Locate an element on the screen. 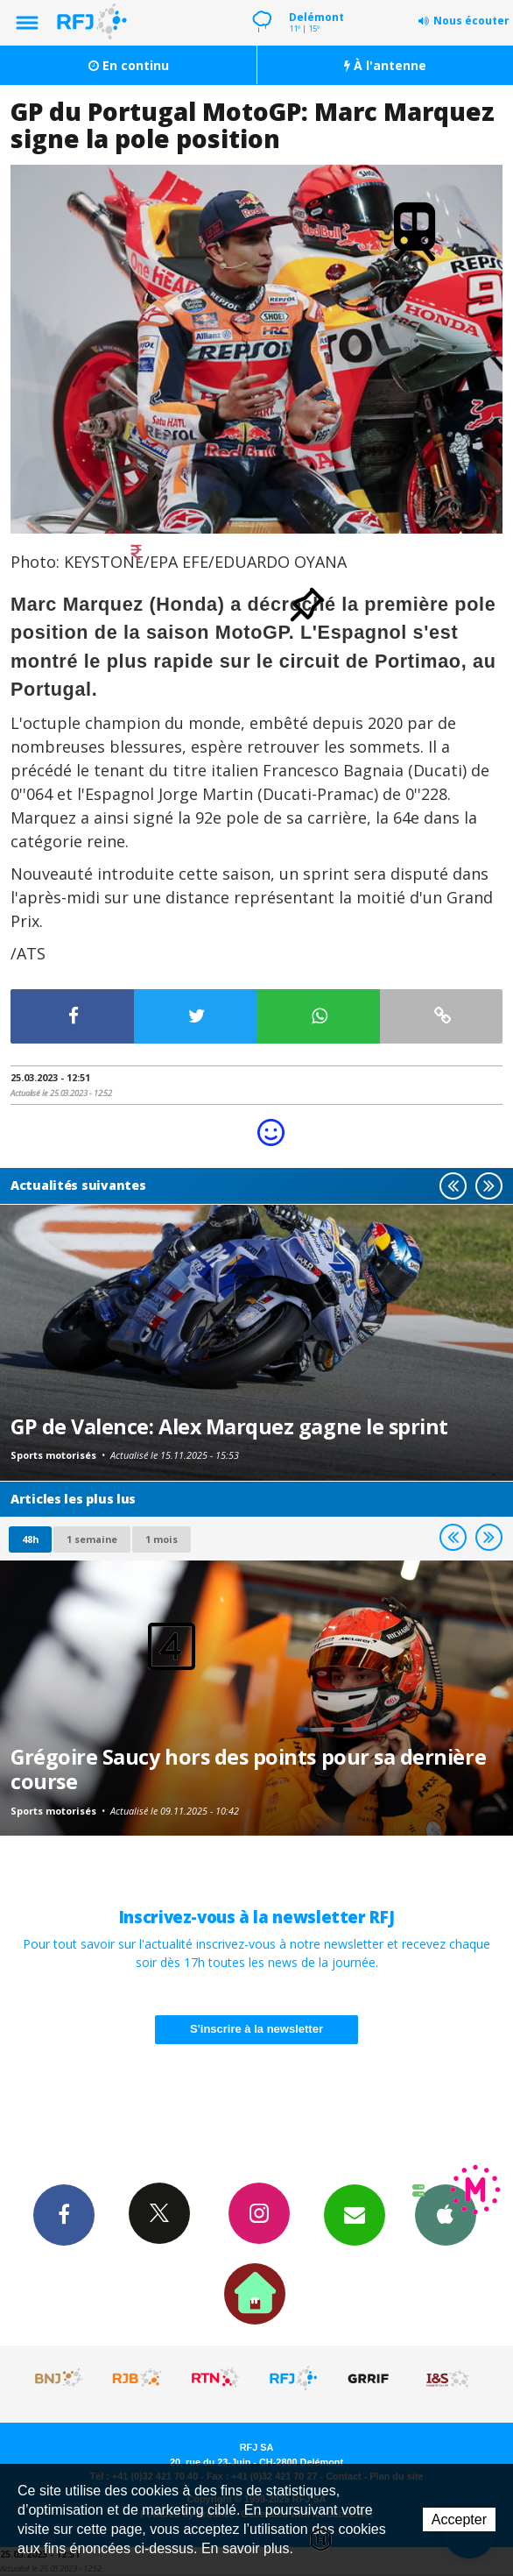  view price in indian rupees is located at coordinates (136, 552).